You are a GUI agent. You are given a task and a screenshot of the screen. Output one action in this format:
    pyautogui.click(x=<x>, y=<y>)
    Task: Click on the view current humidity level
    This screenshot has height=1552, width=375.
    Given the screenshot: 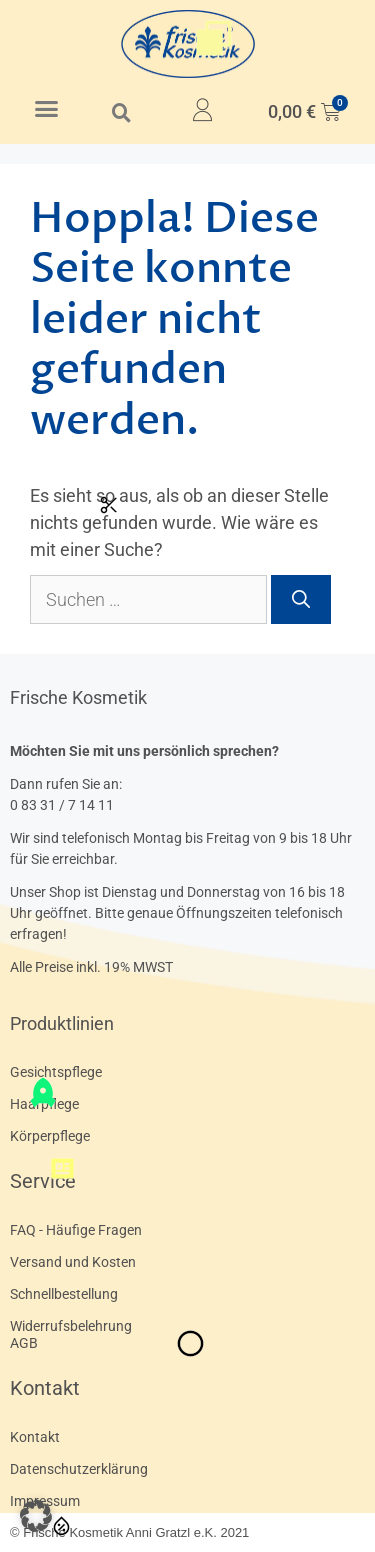 What is the action you would take?
    pyautogui.click(x=61, y=1526)
    